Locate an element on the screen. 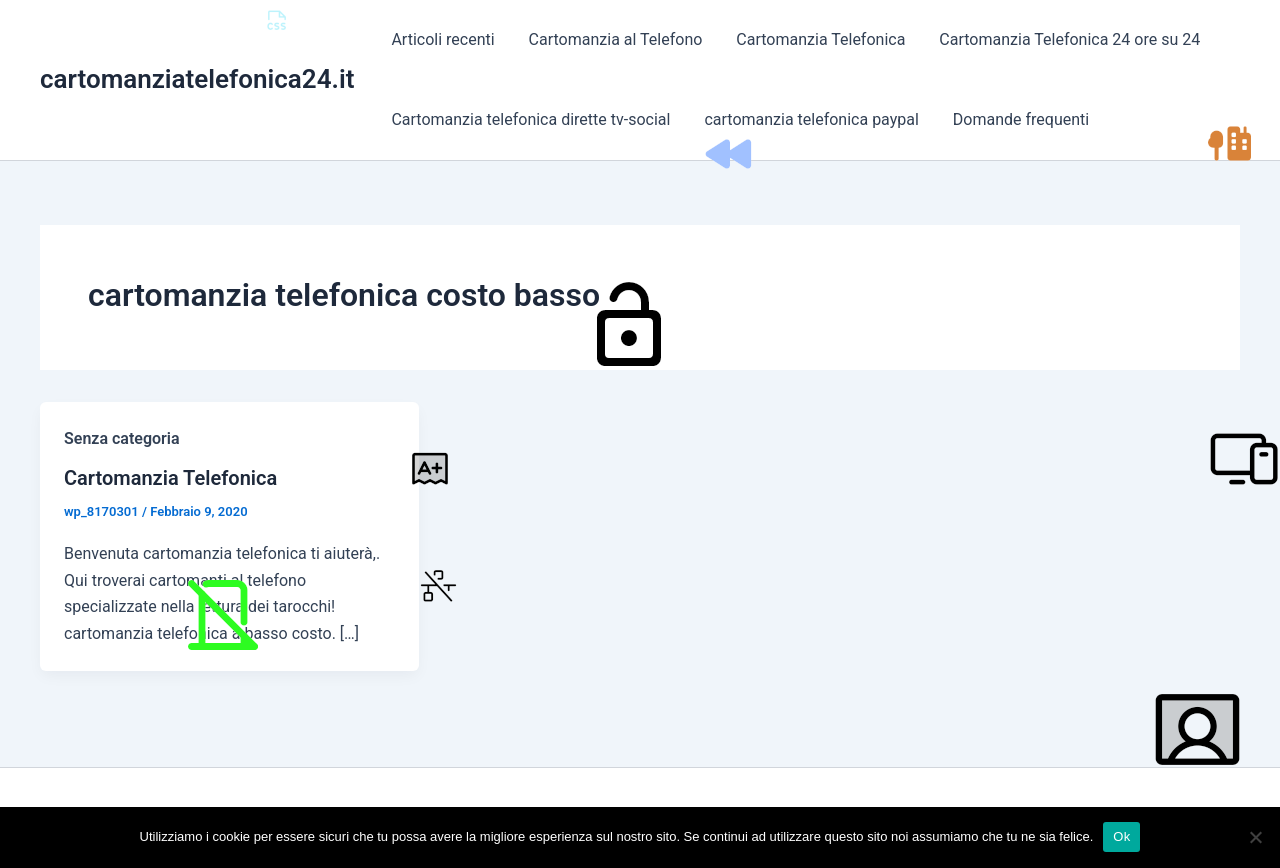  door access disabled or unavailable is located at coordinates (223, 615).